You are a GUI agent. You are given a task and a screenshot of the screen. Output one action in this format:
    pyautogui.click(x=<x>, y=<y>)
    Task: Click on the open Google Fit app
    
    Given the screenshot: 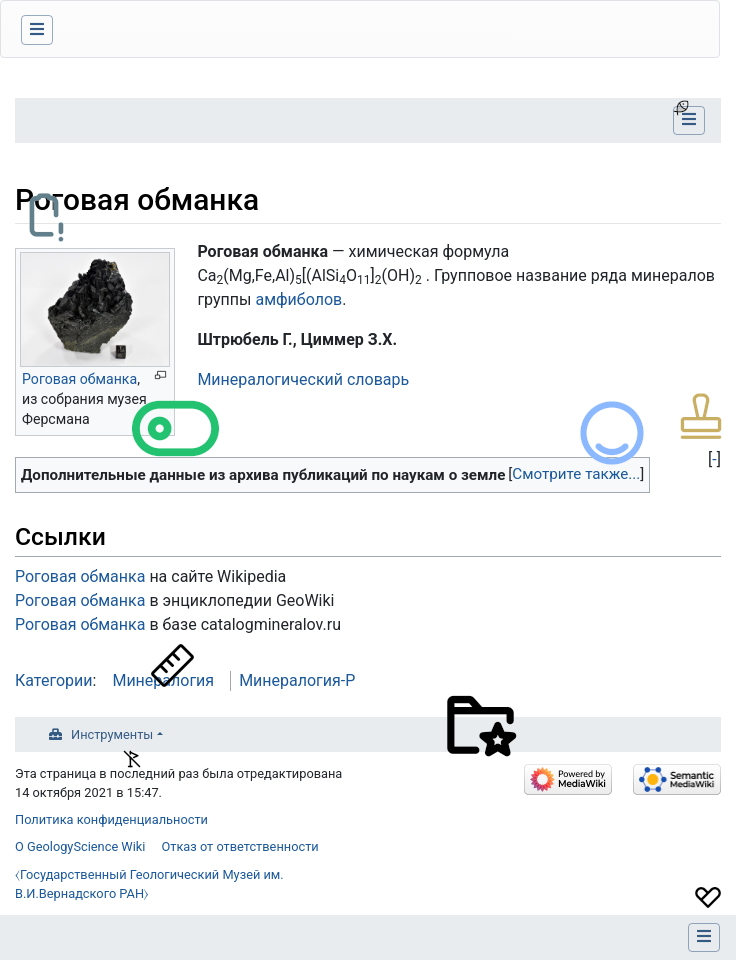 What is the action you would take?
    pyautogui.click(x=708, y=897)
    